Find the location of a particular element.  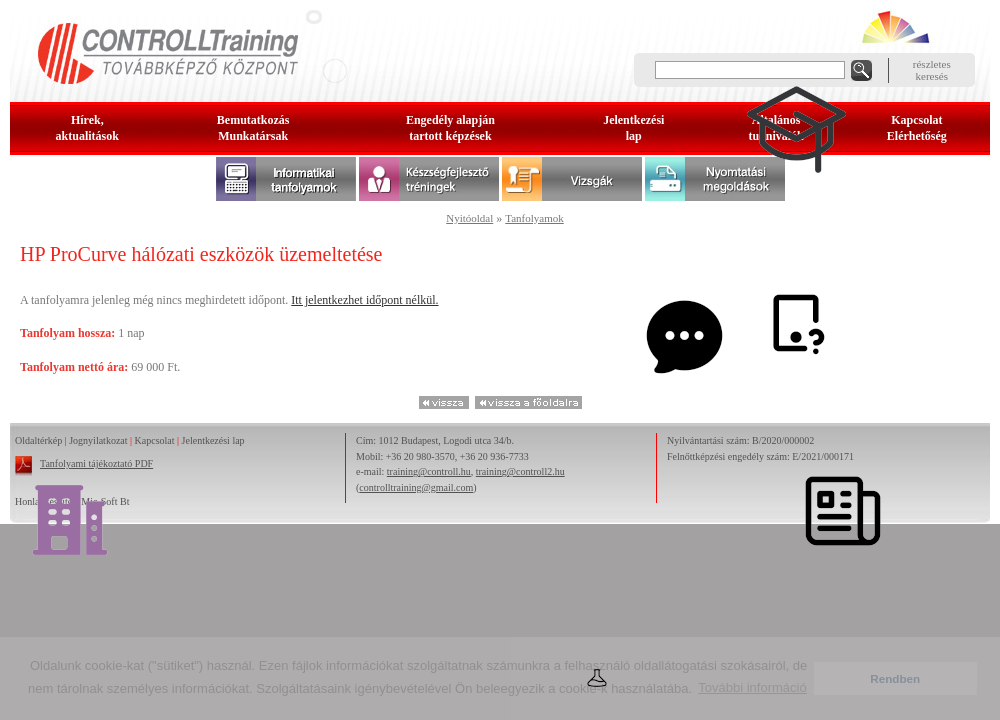

view office or workplace location is located at coordinates (70, 520).